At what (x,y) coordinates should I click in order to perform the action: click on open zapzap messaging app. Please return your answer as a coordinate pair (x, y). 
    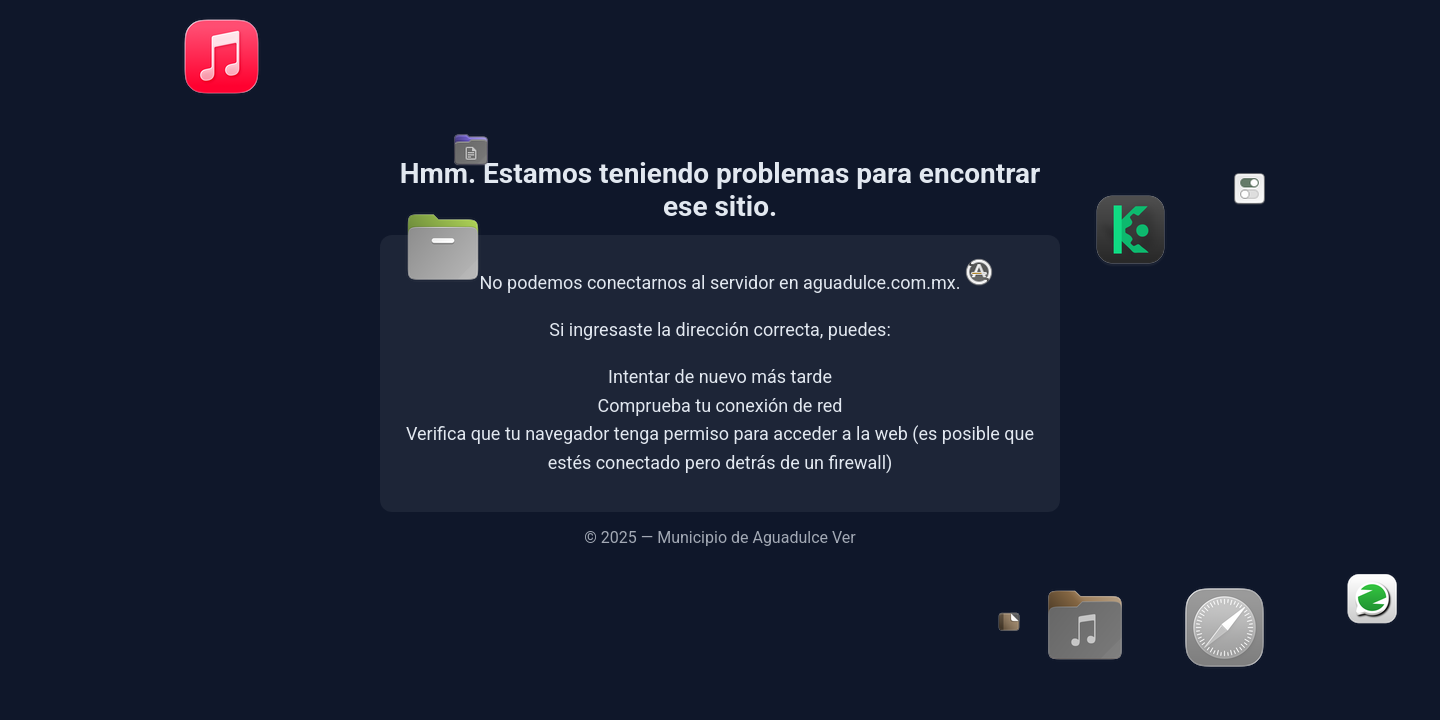
    Looking at the image, I should click on (1375, 597).